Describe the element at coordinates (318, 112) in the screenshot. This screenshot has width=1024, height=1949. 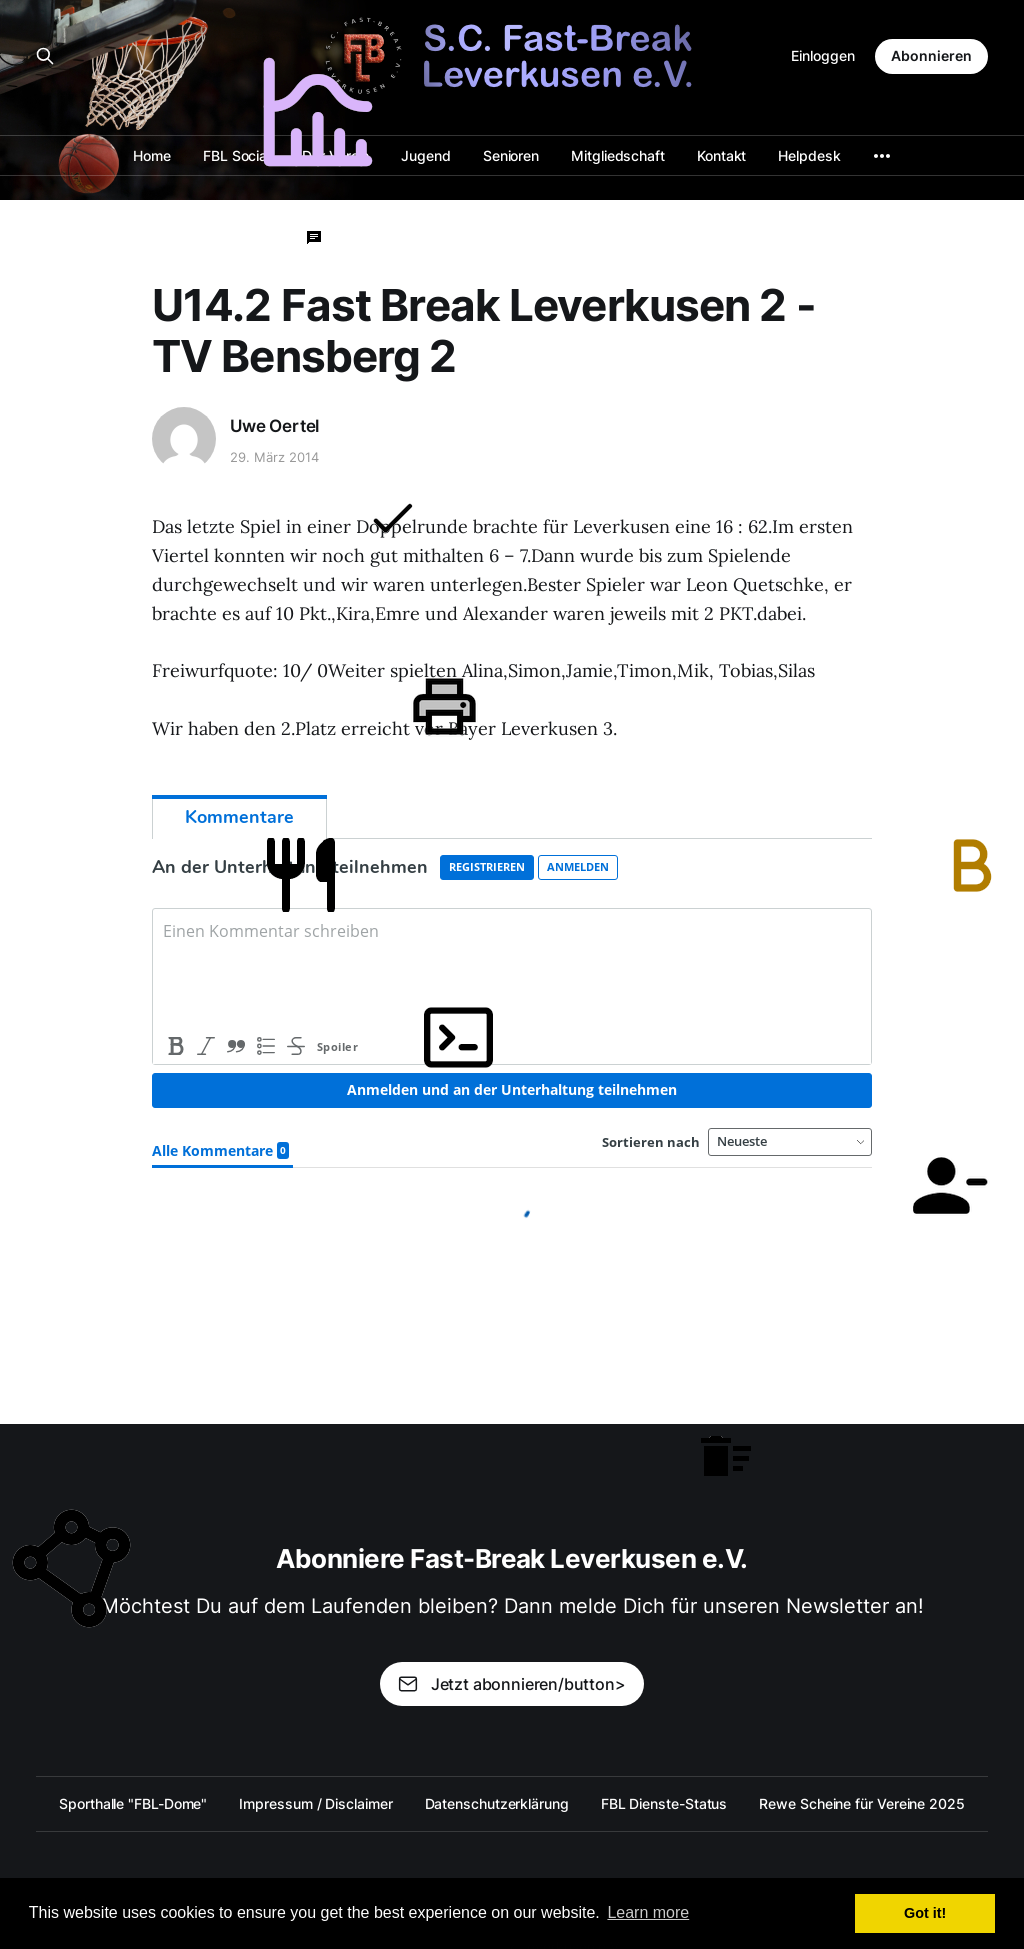
I see `view histogram or distribution chart` at that location.